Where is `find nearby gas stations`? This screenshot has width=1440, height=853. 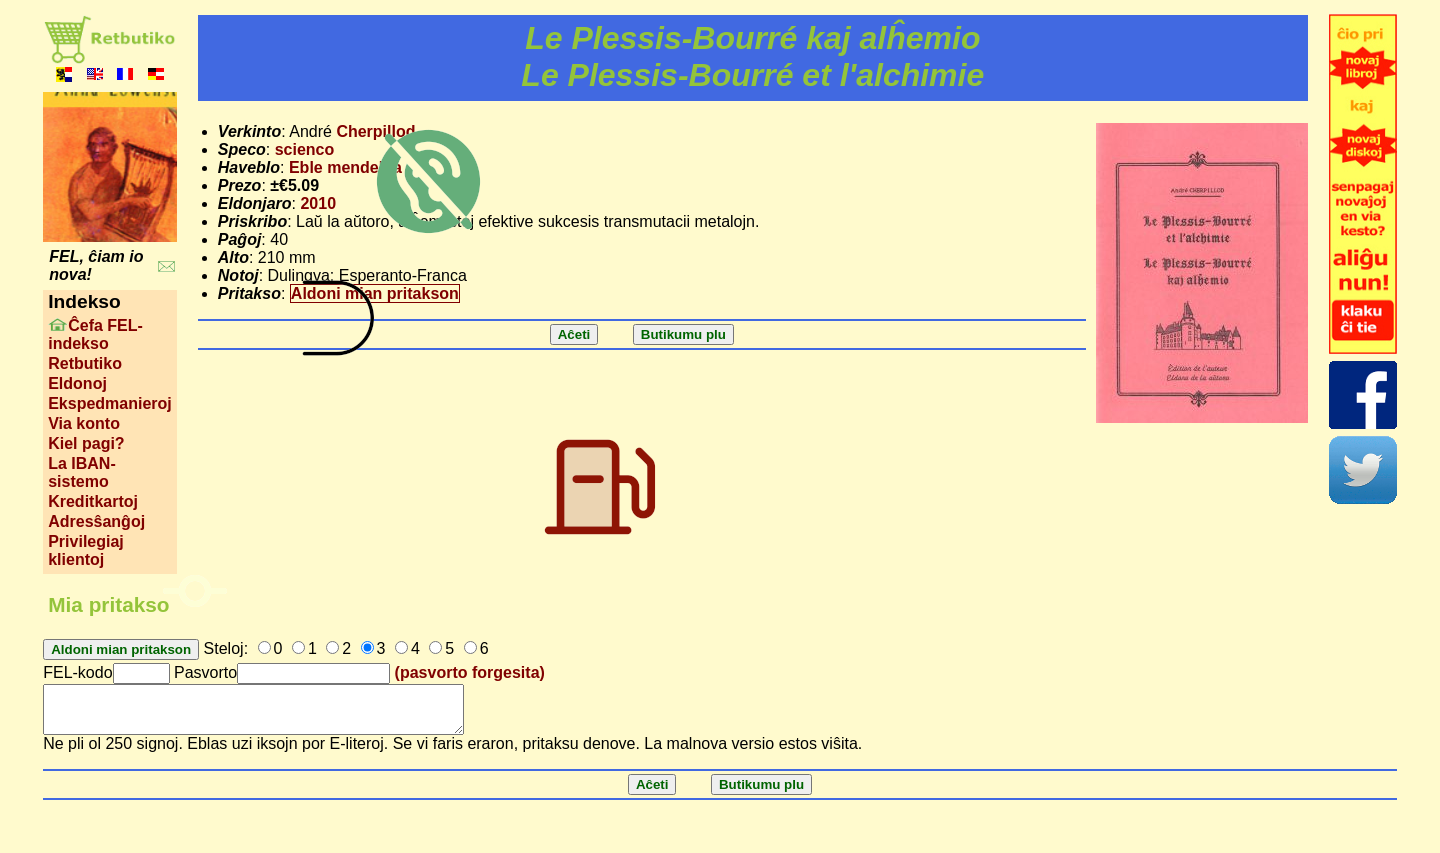
find nearby gas stations is located at coordinates (596, 487).